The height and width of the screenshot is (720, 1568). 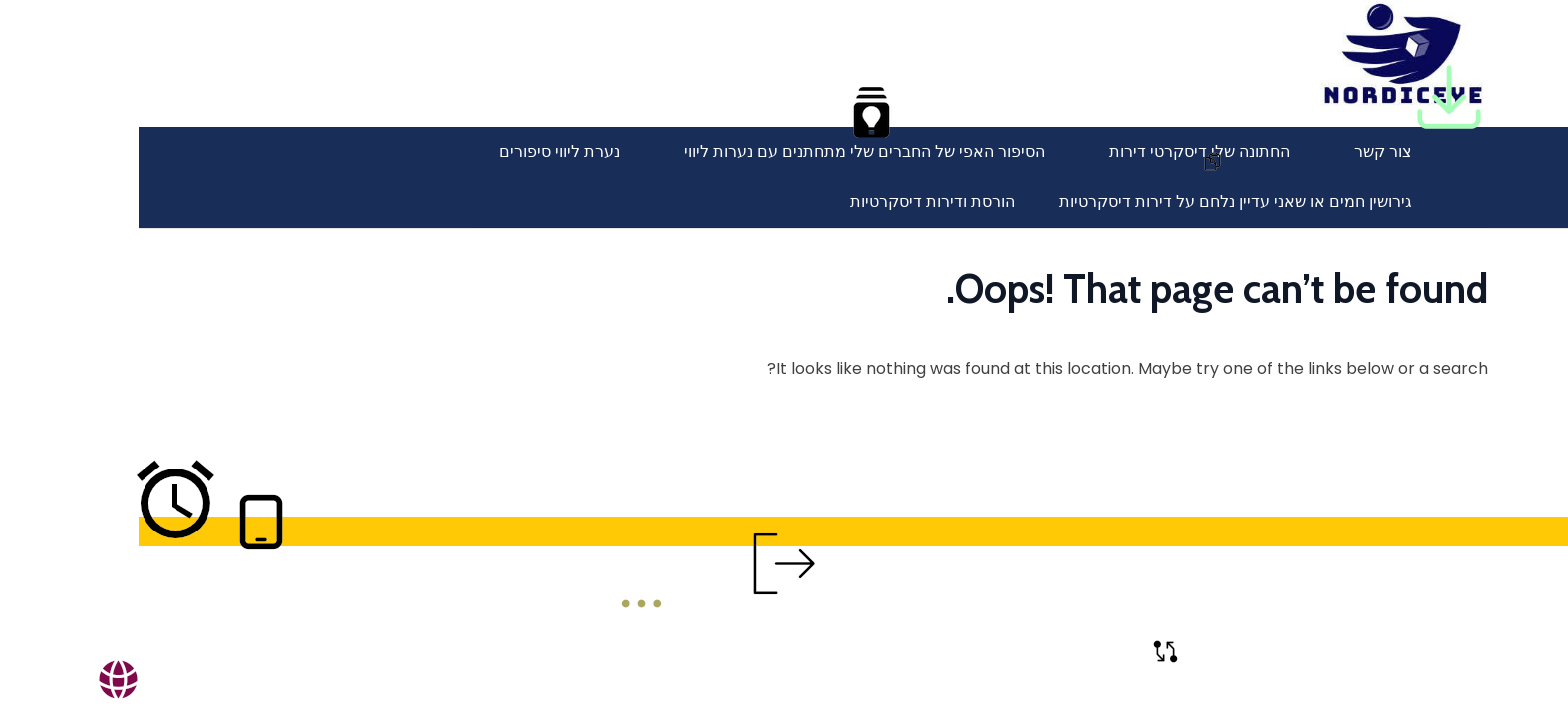 What do you see at coordinates (641, 603) in the screenshot?
I see `access more options or actions` at bounding box center [641, 603].